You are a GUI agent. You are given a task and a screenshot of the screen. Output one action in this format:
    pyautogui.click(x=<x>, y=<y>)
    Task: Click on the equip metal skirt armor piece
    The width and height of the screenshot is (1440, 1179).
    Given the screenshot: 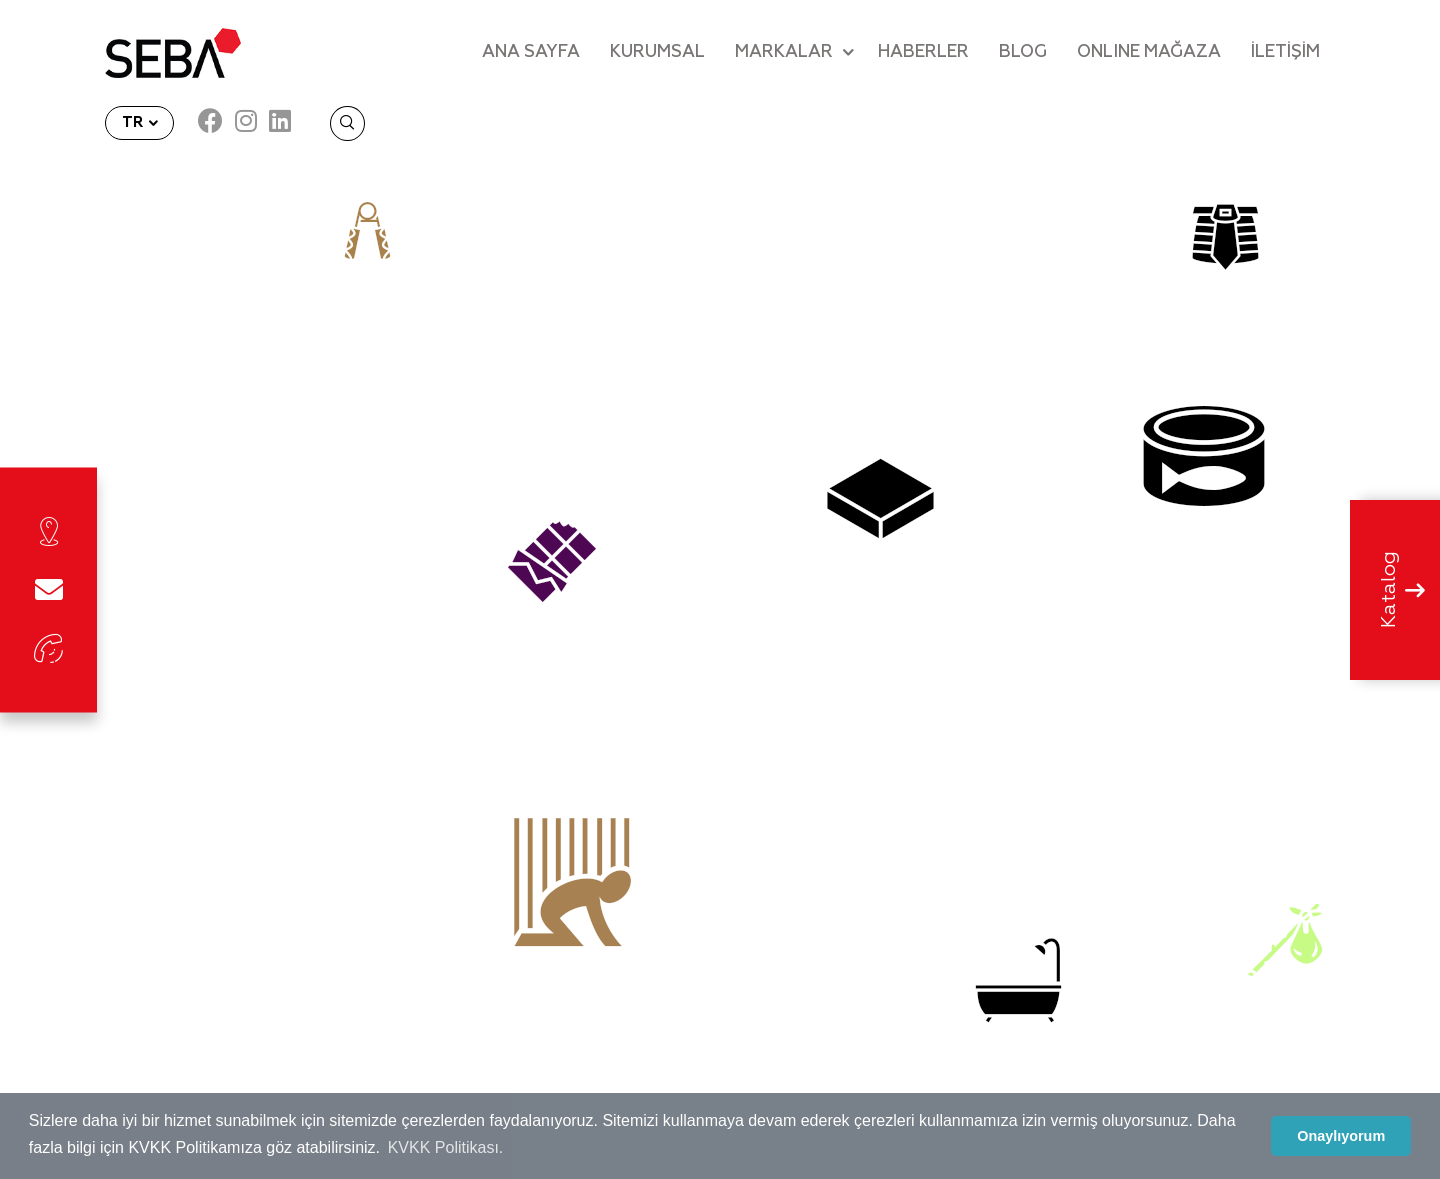 What is the action you would take?
    pyautogui.click(x=1225, y=237)
    